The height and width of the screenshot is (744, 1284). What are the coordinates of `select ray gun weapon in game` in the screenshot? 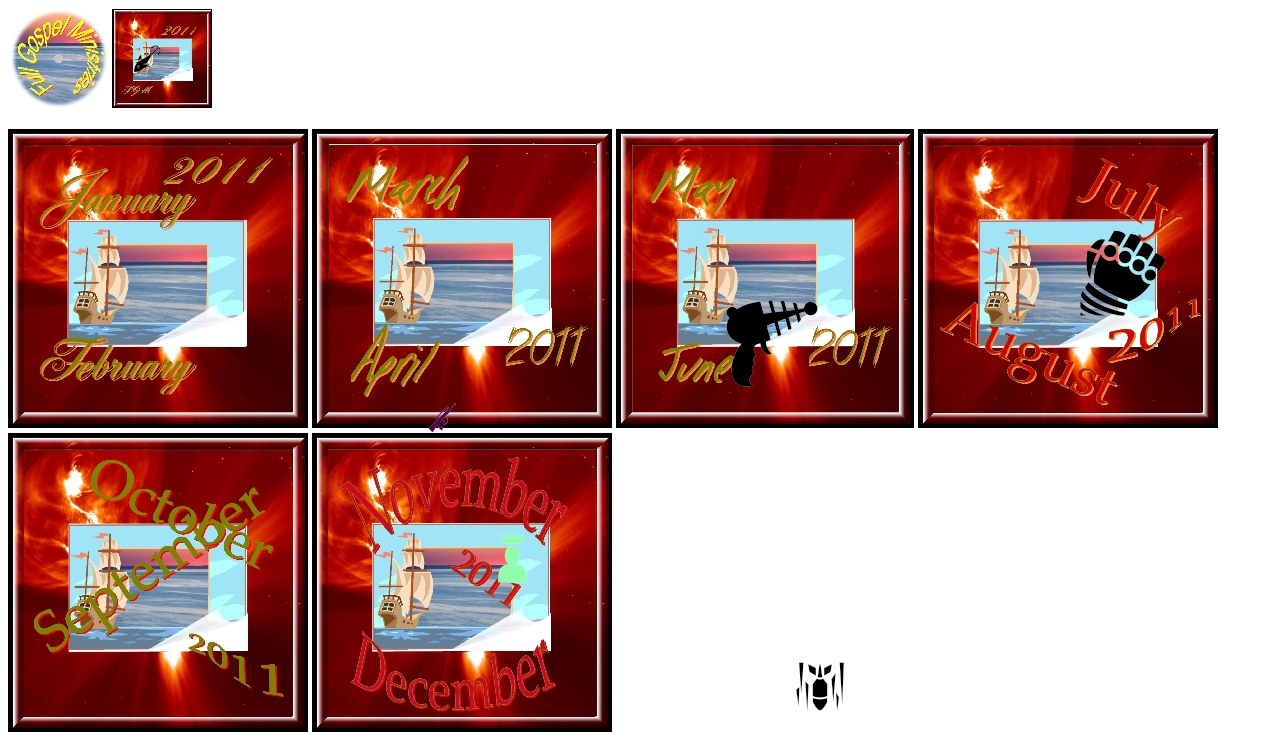 It's located at (771, 340).